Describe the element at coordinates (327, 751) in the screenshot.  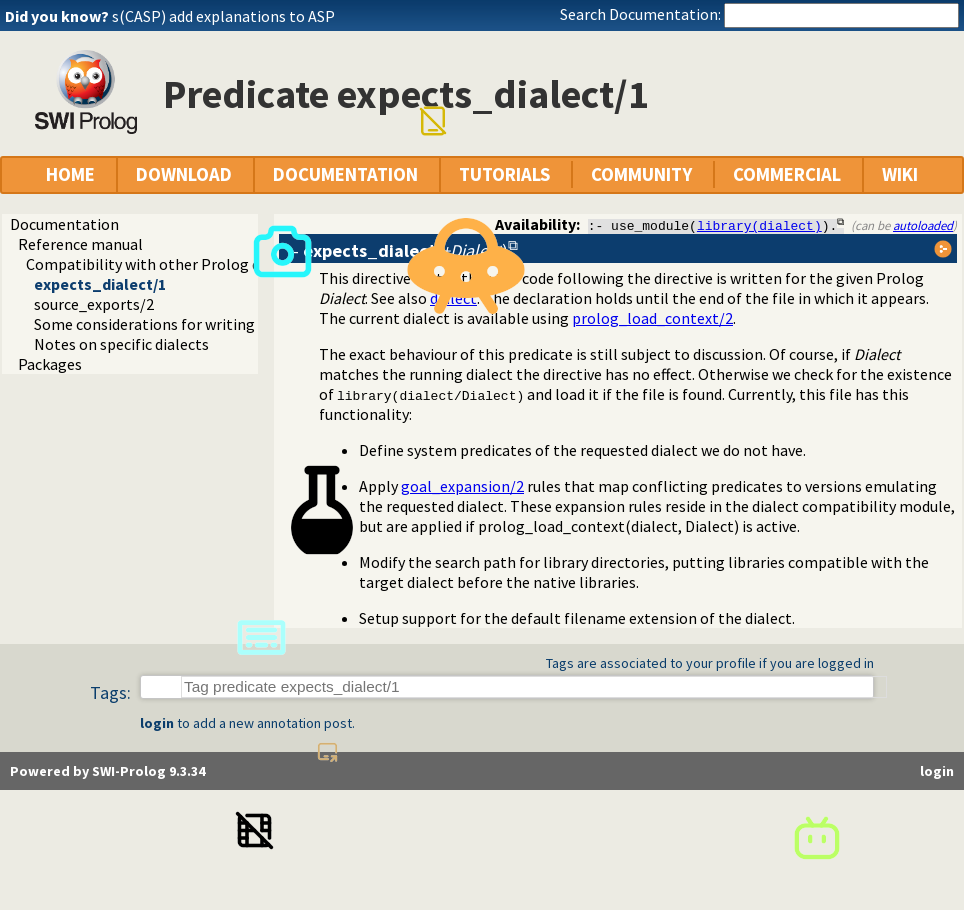
I see `share content from tablet to another device` at that location.